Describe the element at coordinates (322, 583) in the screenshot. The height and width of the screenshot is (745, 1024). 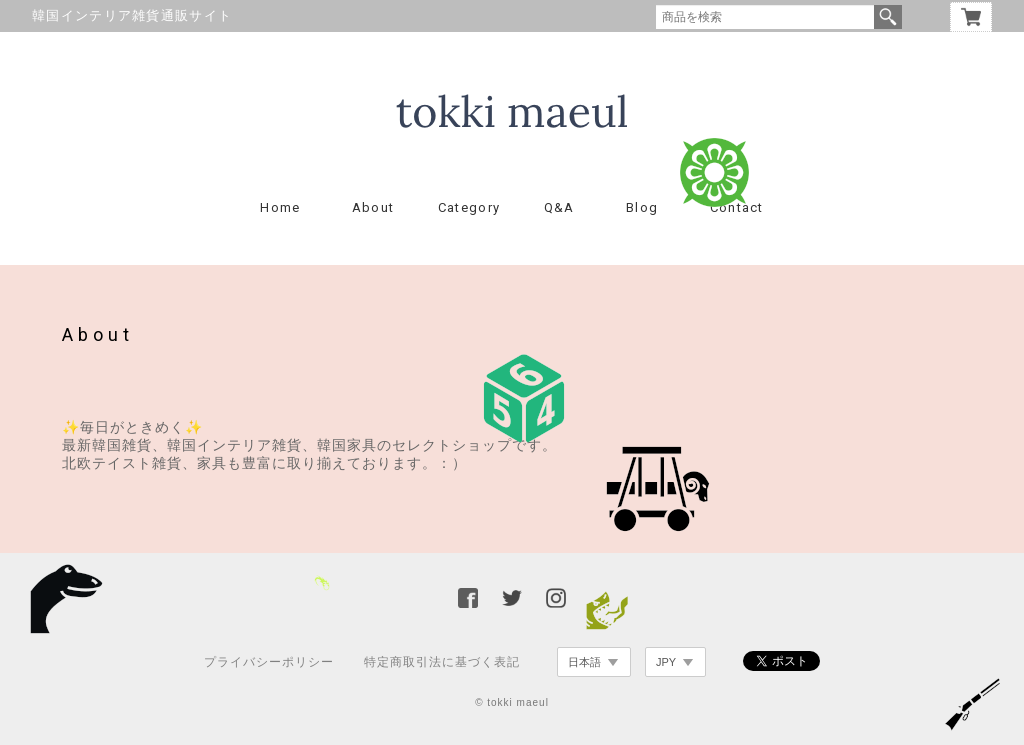
I see `launch fireball attack or fire-based ability` at that location.